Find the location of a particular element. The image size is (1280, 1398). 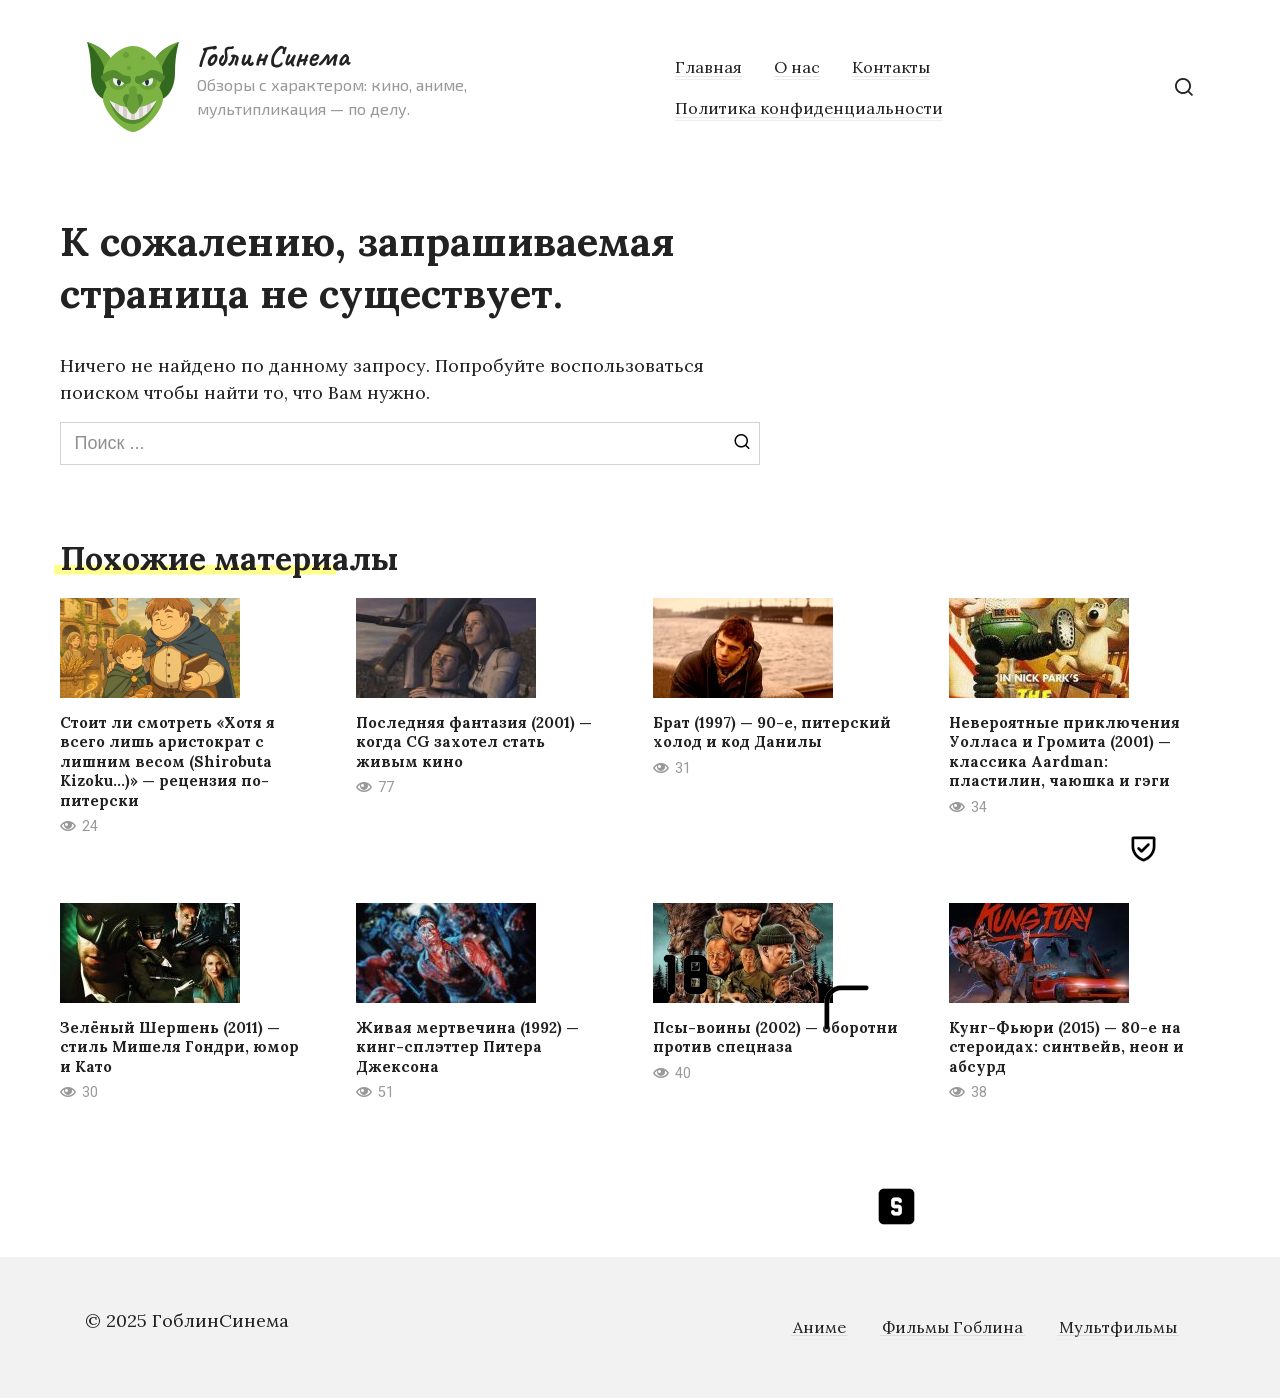

apply rounded corners to a selected element is located at coordinates (846, 1007).